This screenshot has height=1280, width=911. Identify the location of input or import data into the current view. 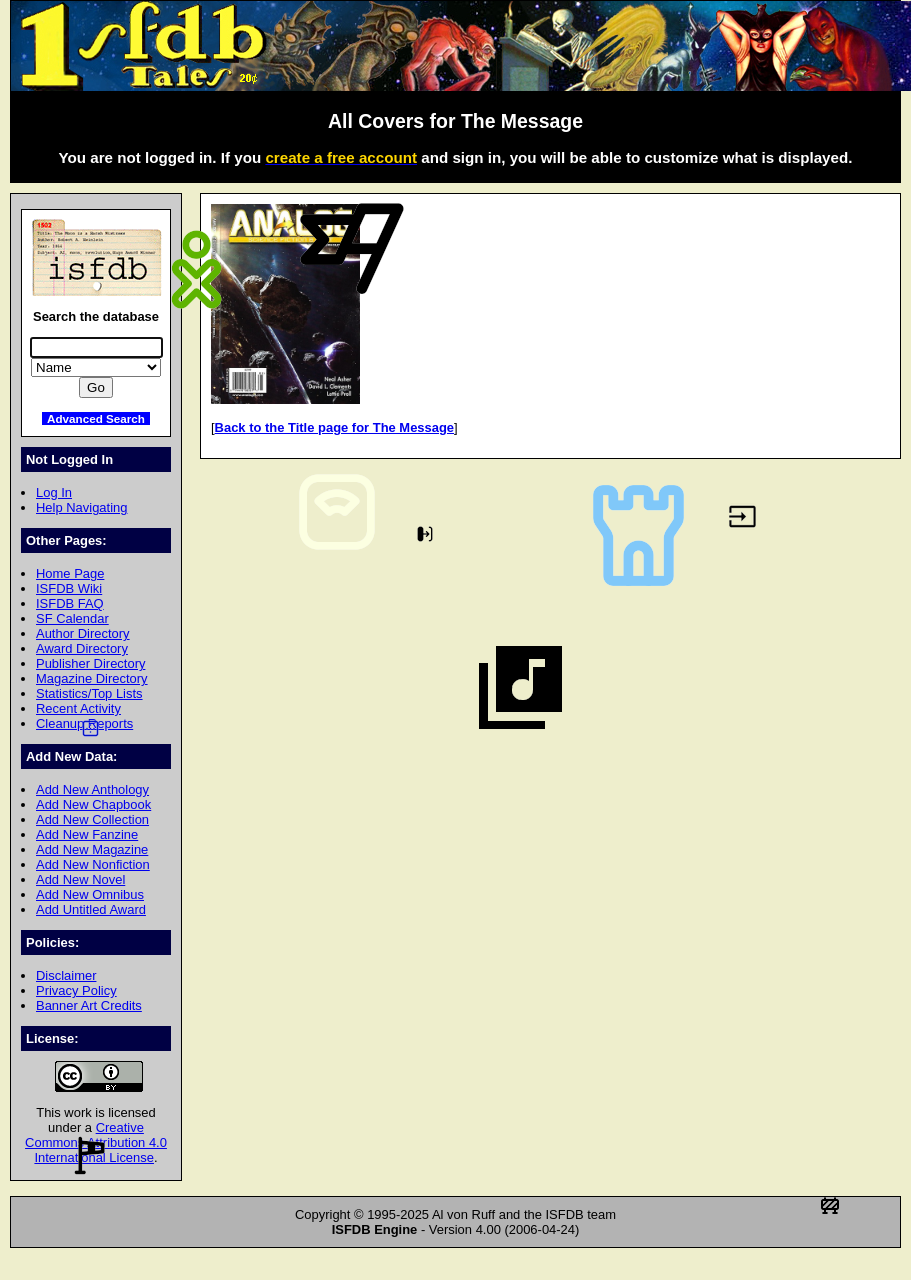
(742, 516).